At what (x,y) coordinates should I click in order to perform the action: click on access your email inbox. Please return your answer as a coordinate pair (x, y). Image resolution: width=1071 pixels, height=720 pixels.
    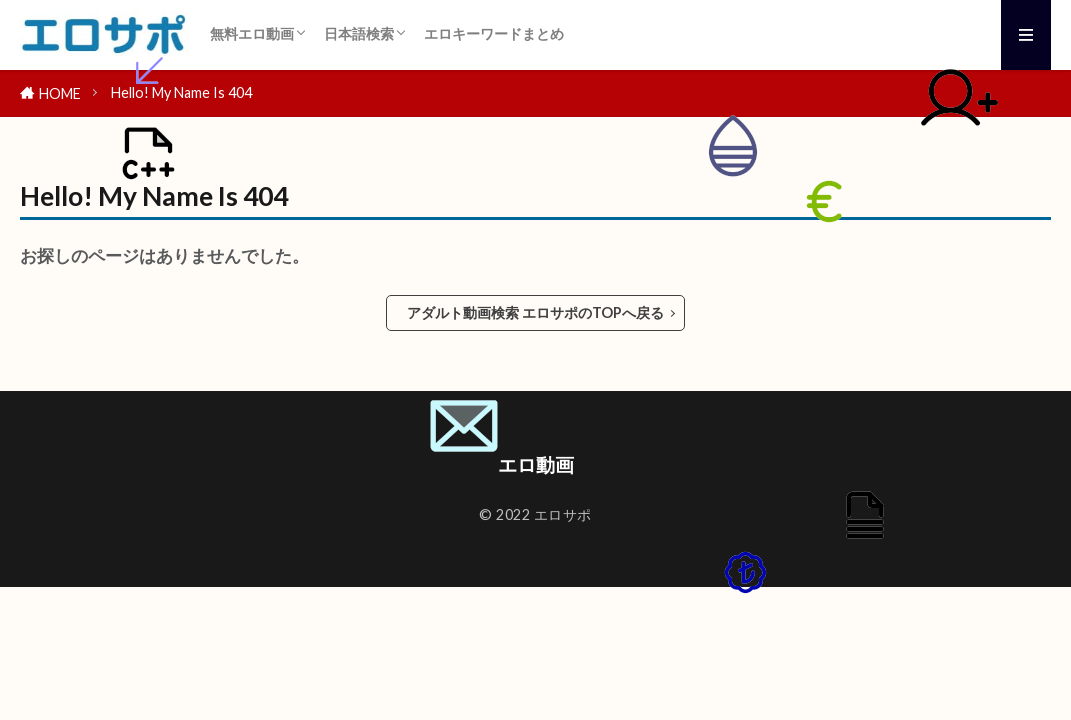
    Looking at the image, I should click on (464, 426).